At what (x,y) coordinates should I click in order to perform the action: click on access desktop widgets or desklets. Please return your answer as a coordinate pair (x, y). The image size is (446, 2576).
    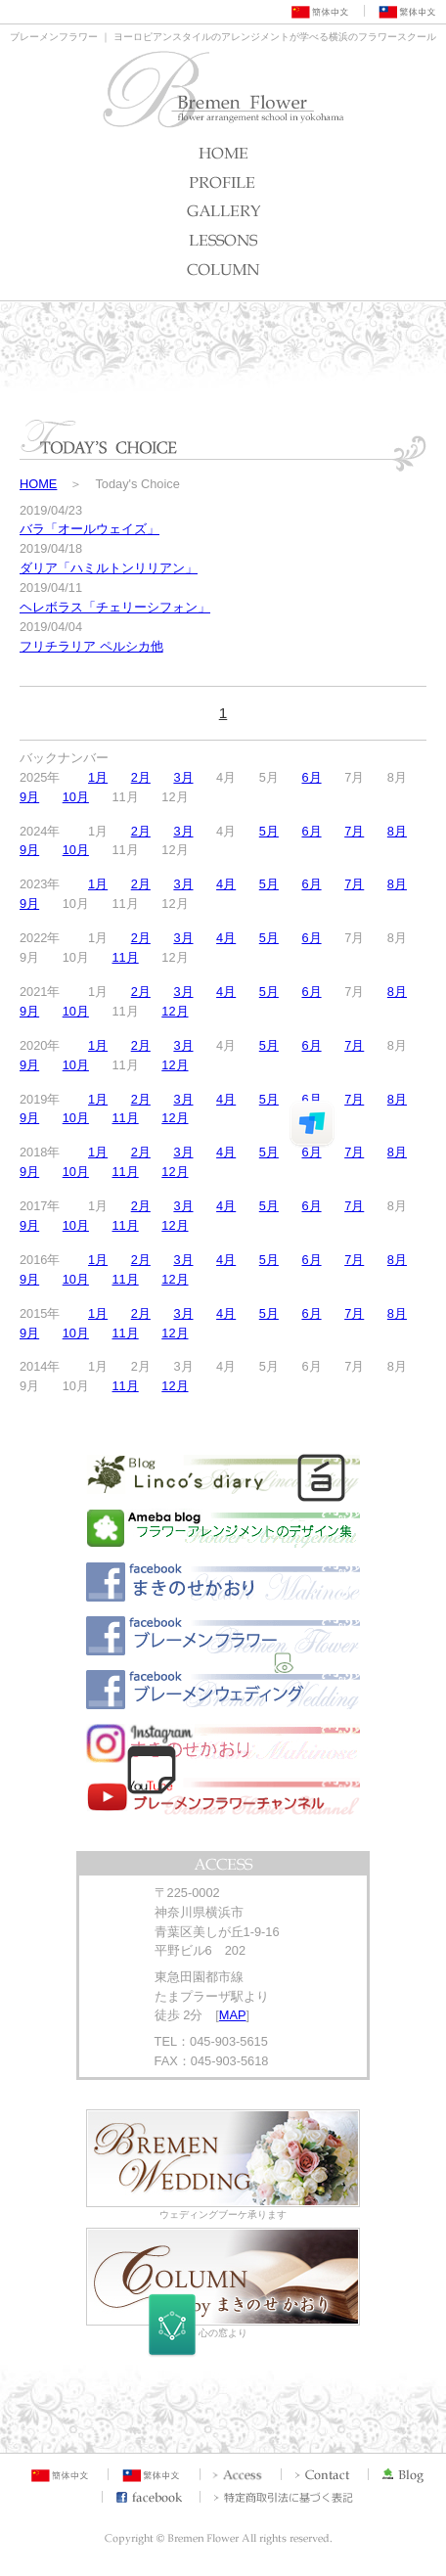
    Looking at the image, I should click on (152, 1770).